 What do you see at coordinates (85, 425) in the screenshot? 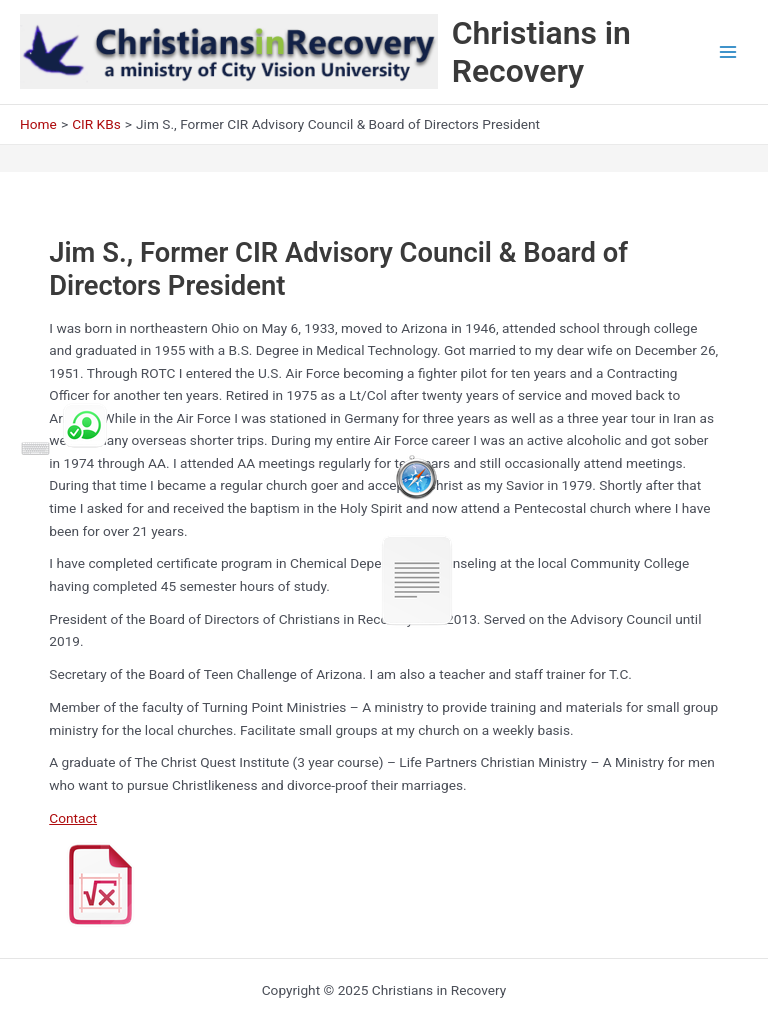
I see `collaboration or screen sharing request approved` at bounding box center [85, 425].